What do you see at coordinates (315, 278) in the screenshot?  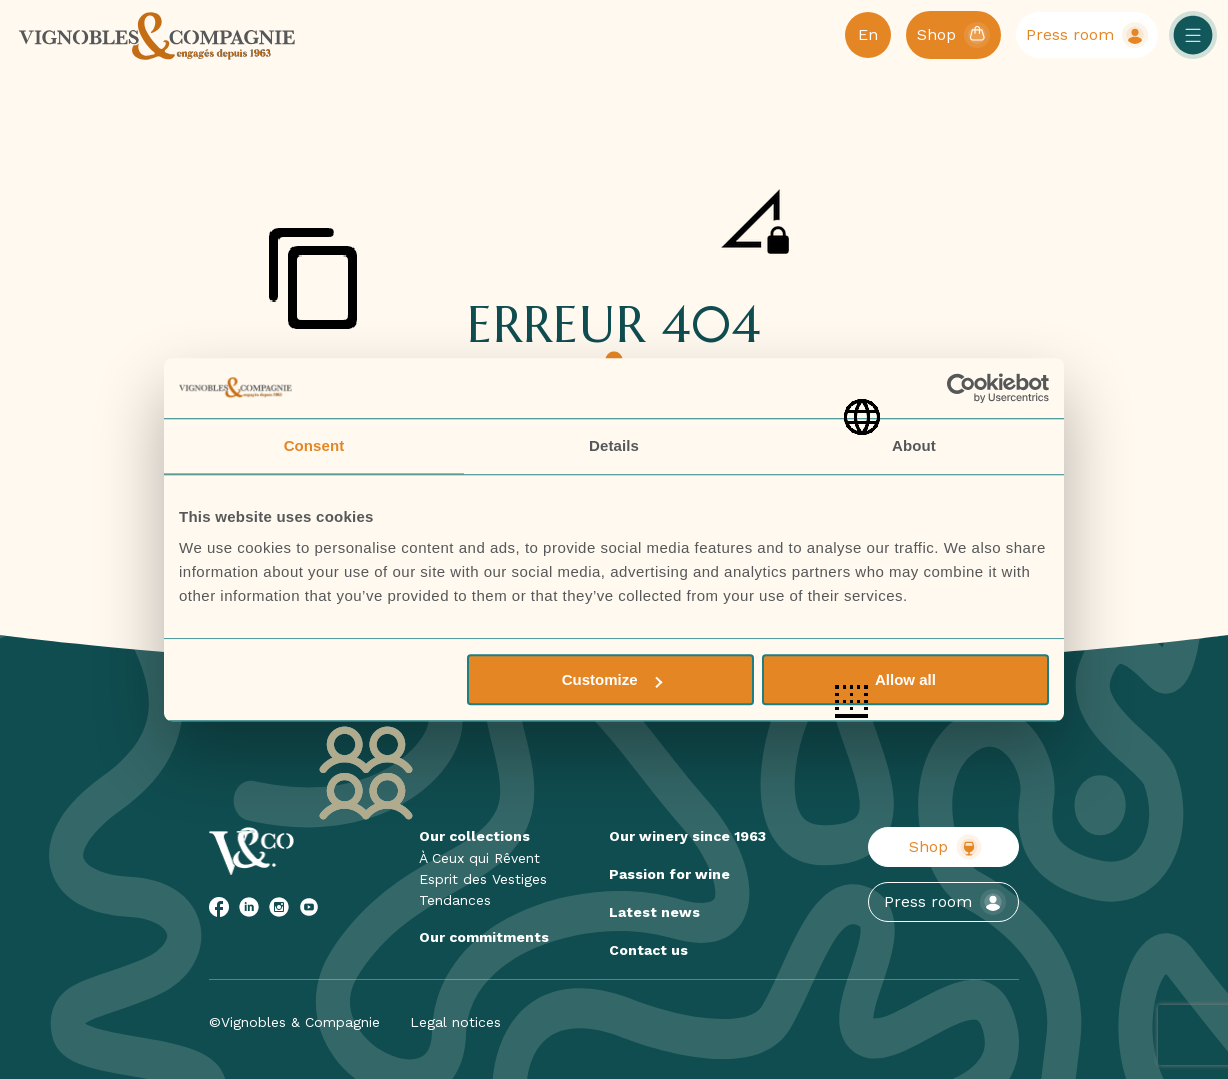 I see `copy to clipboard` at bounding box center [315, 278].